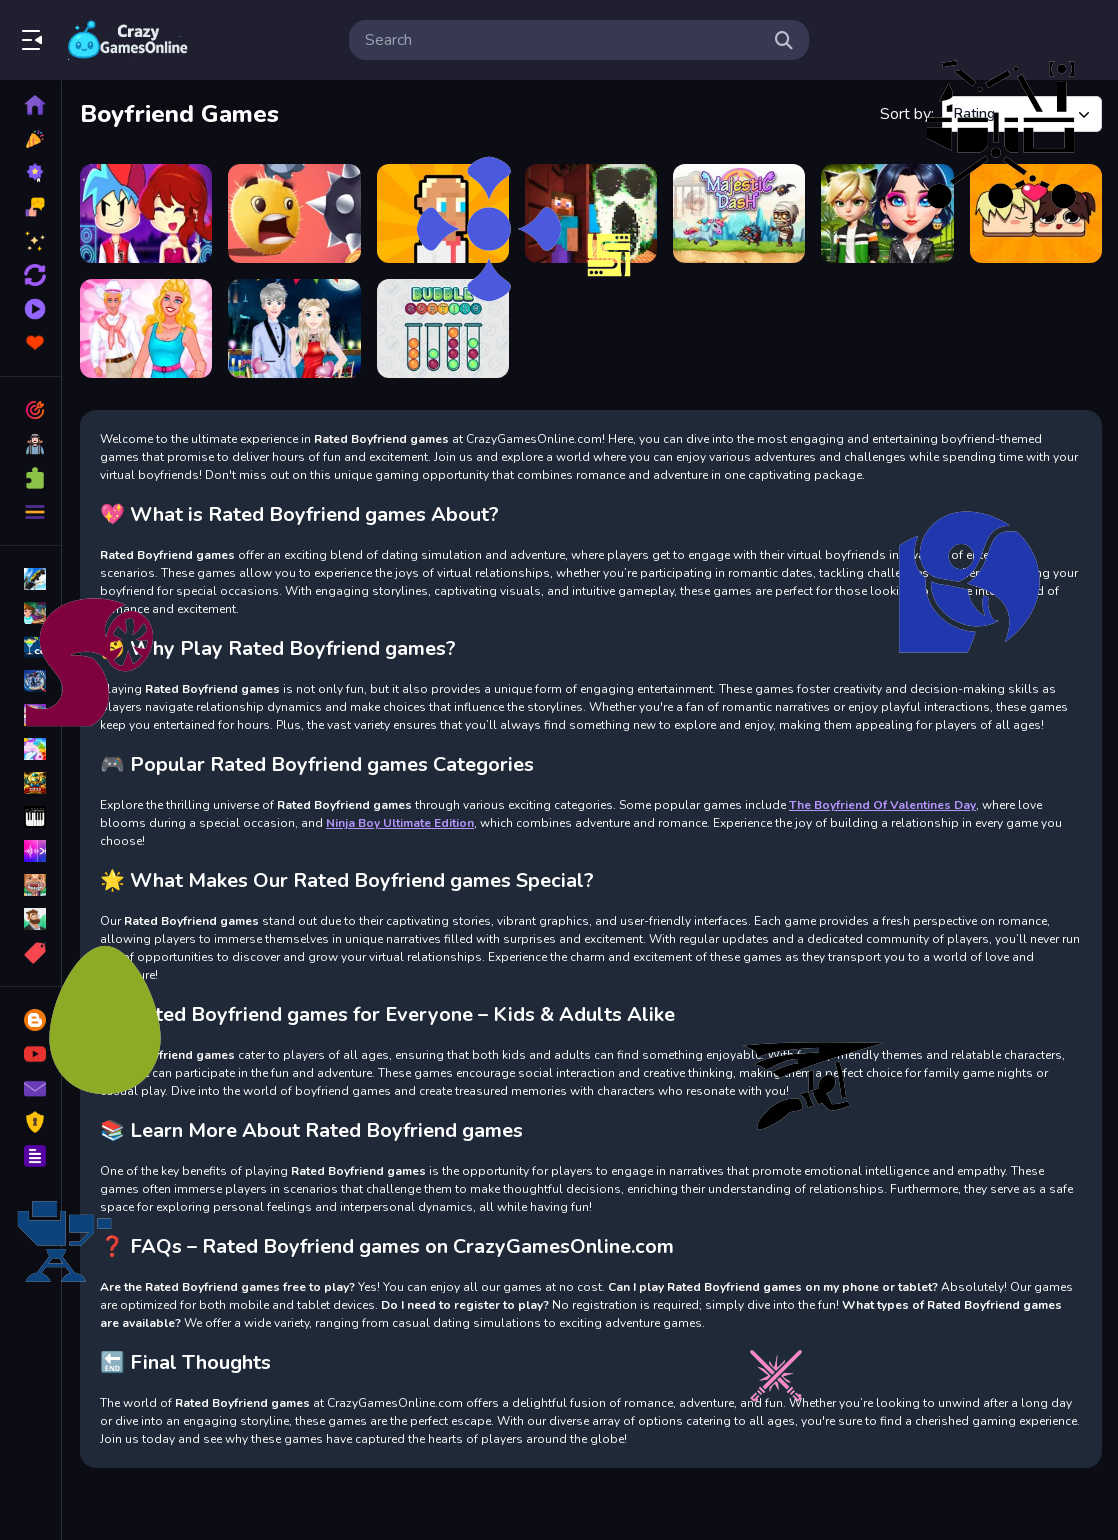 The image size is (1118, 1540). What do you see at coordinates (489, 229) in the screenshot?
I see `indicates luck or bonus reward in gameplay` at bounding box center [489, 229].